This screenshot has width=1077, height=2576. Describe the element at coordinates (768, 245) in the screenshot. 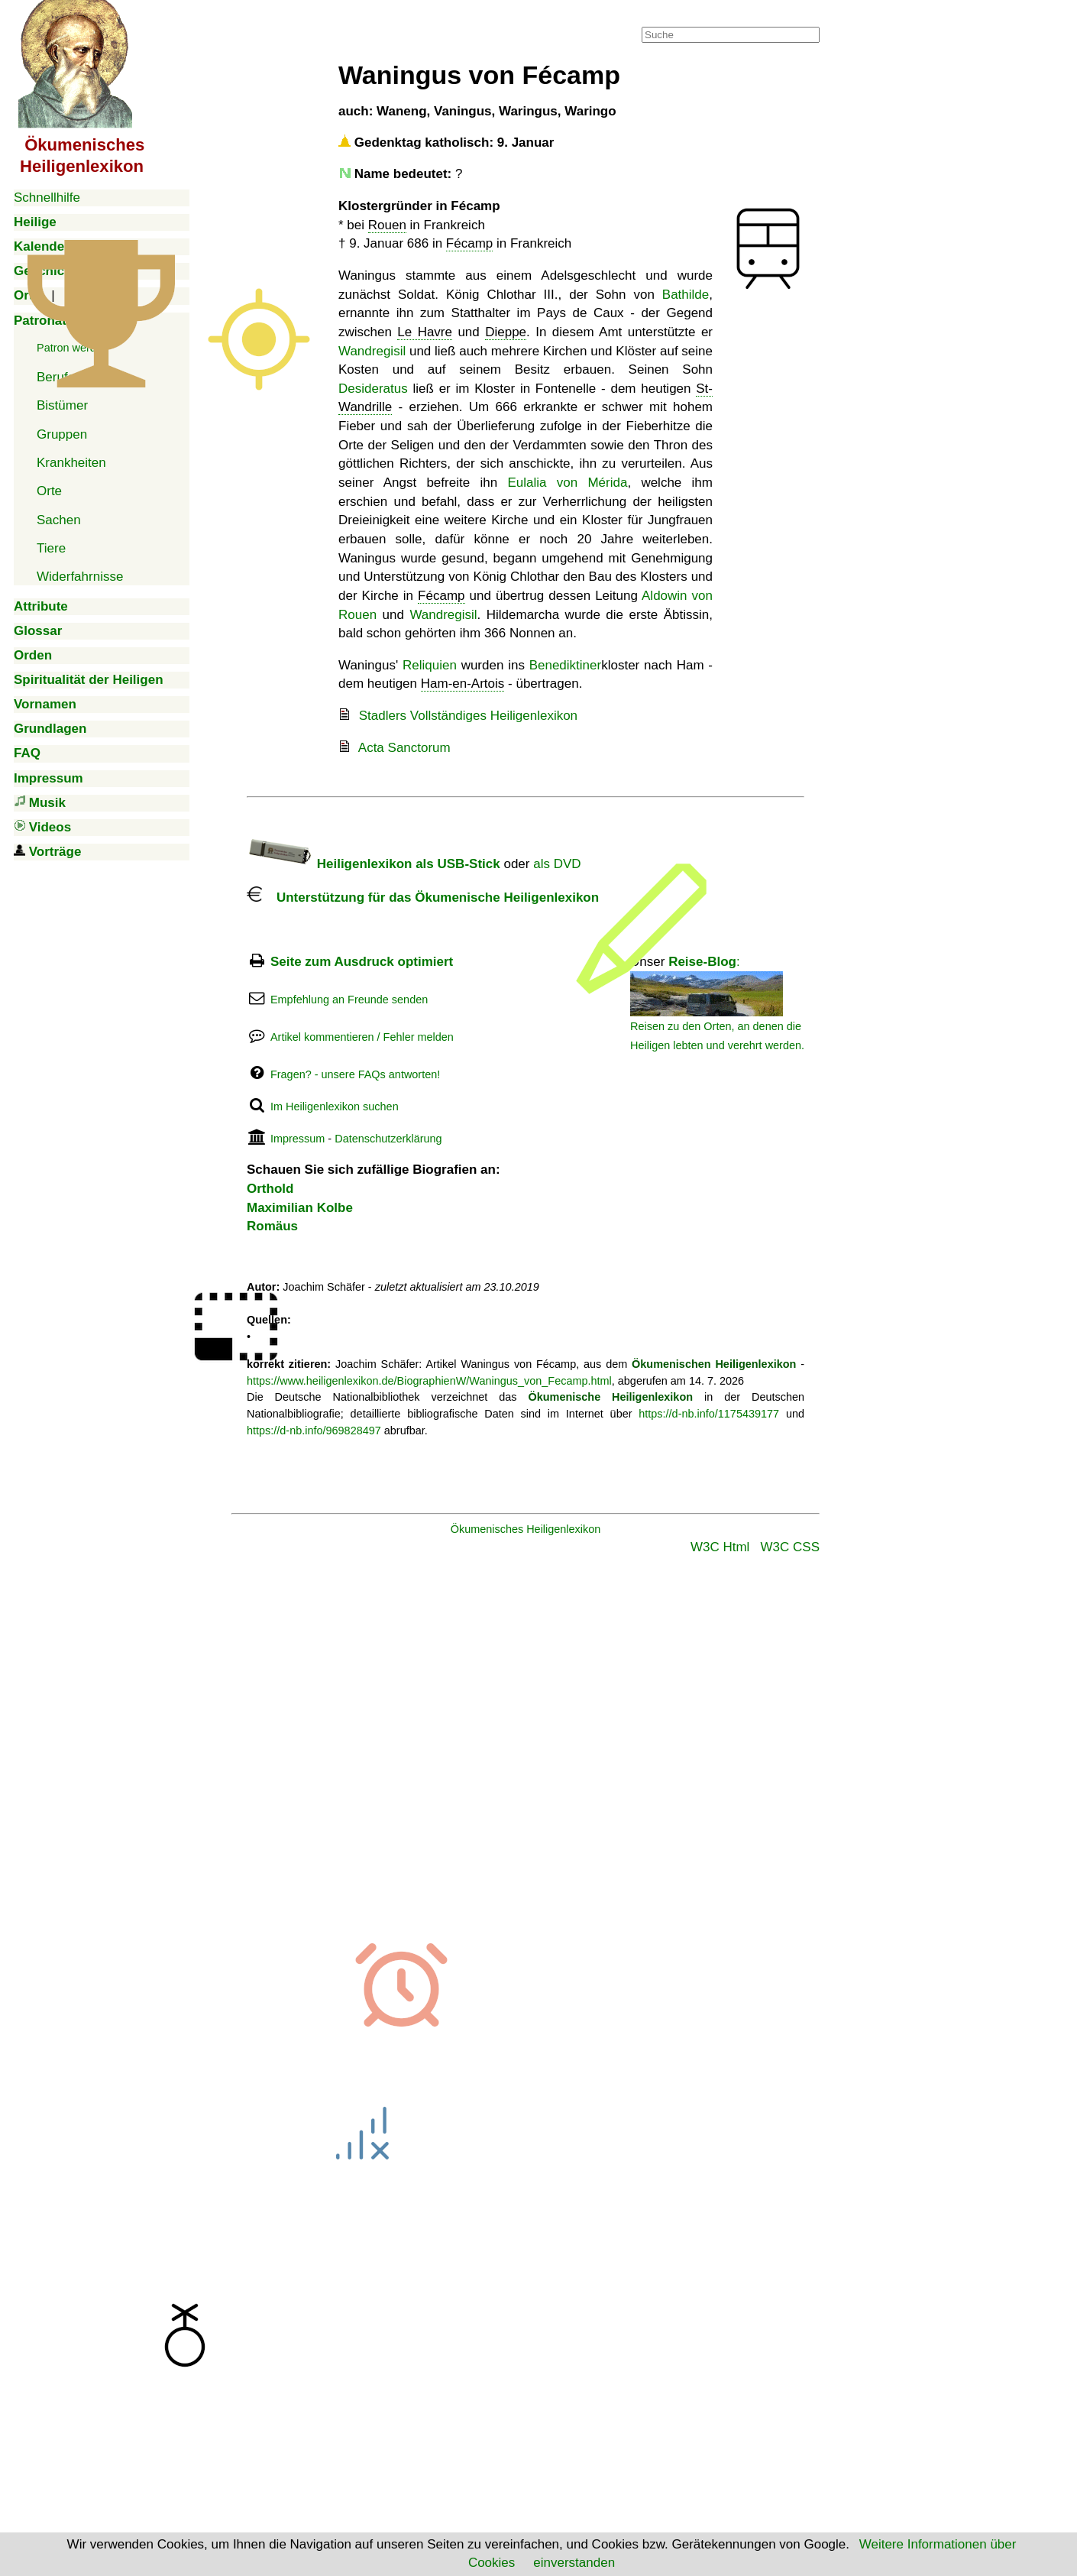

I see `view train schedules or transit options` at that location.